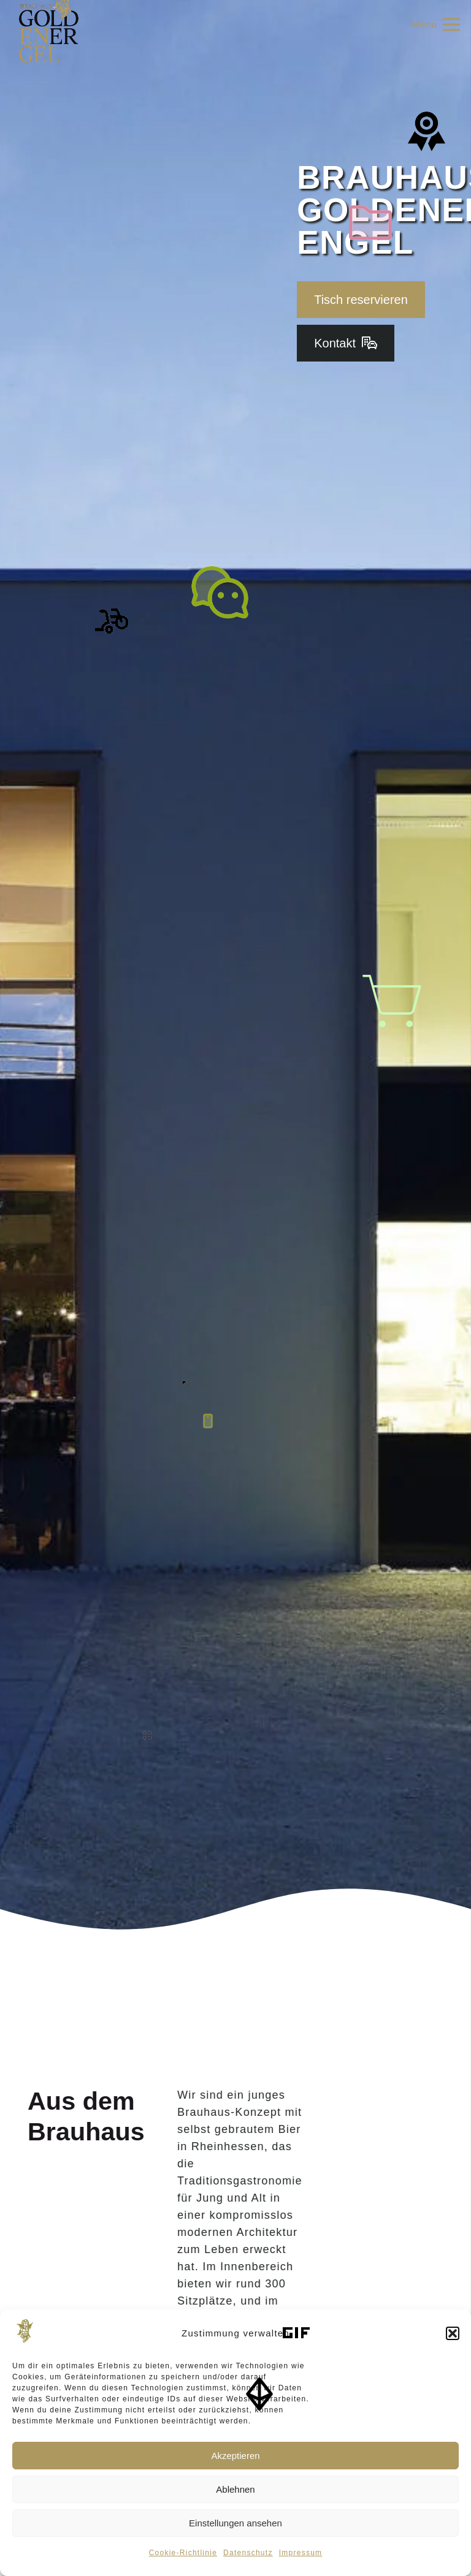  I want to click on access files and documents, so click(370, 222).